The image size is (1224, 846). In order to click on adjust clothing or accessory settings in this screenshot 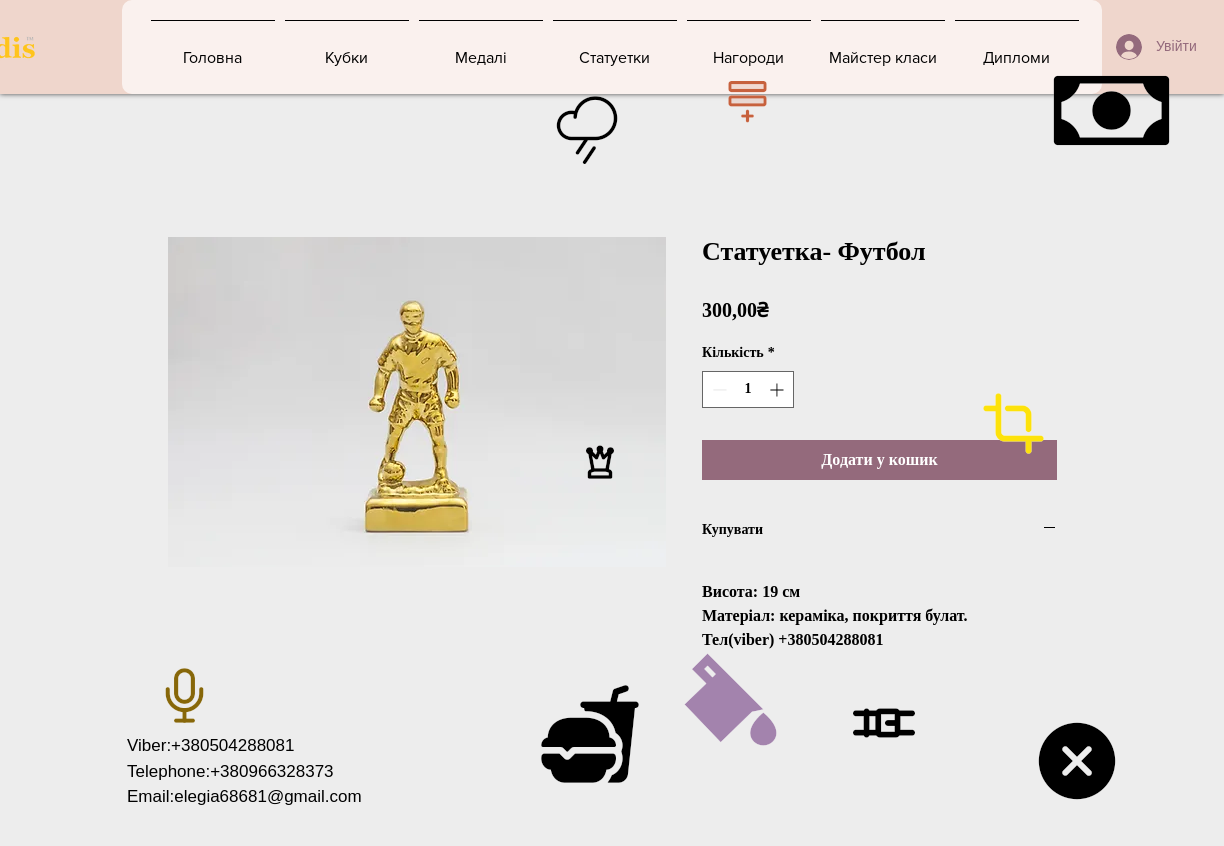, I will do `click(884, 723)`.